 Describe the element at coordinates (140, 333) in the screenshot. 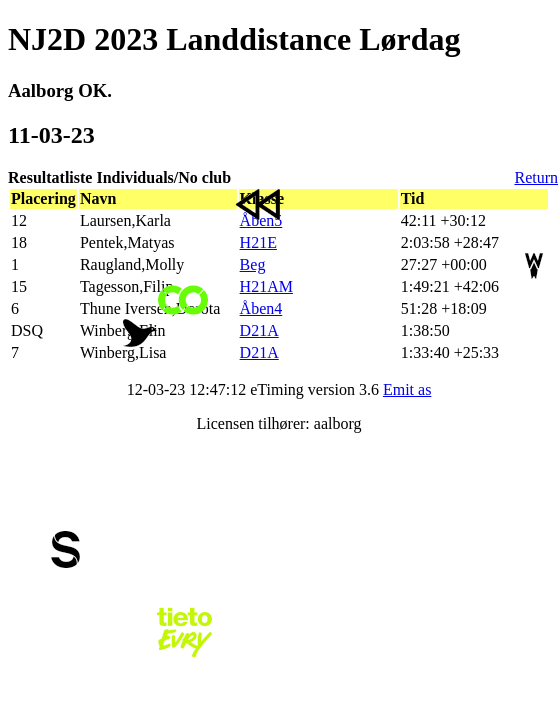

I see `fluentd data collector logo` at that location.